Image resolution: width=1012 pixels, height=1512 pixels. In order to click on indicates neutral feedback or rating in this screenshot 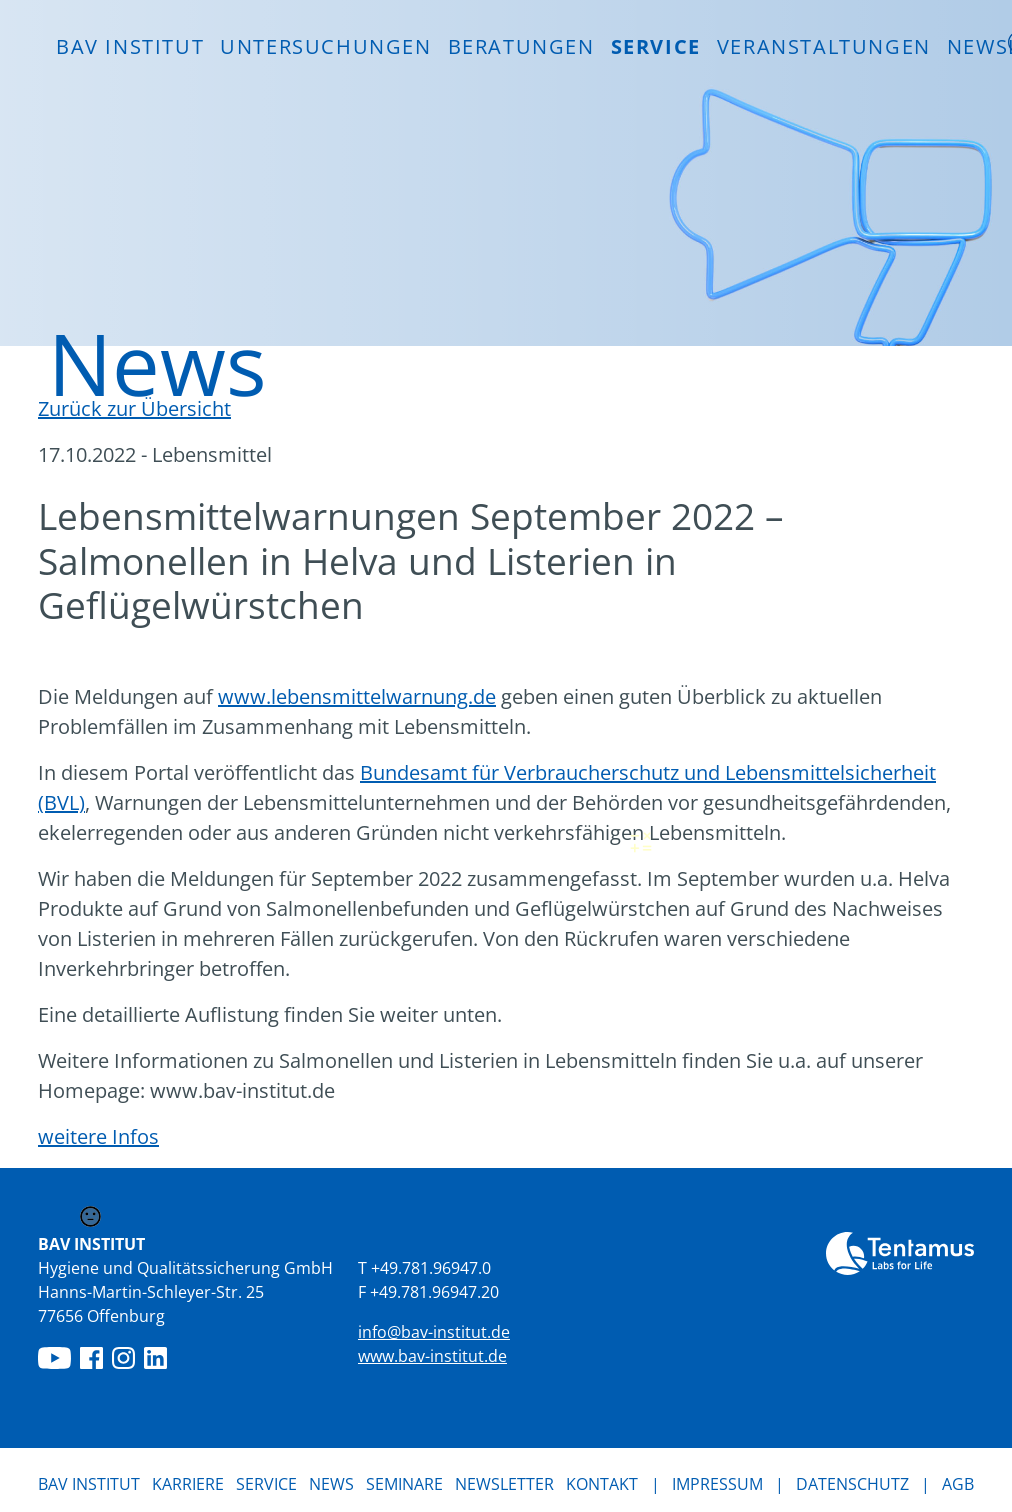, I will do `click(90, 1216)`.